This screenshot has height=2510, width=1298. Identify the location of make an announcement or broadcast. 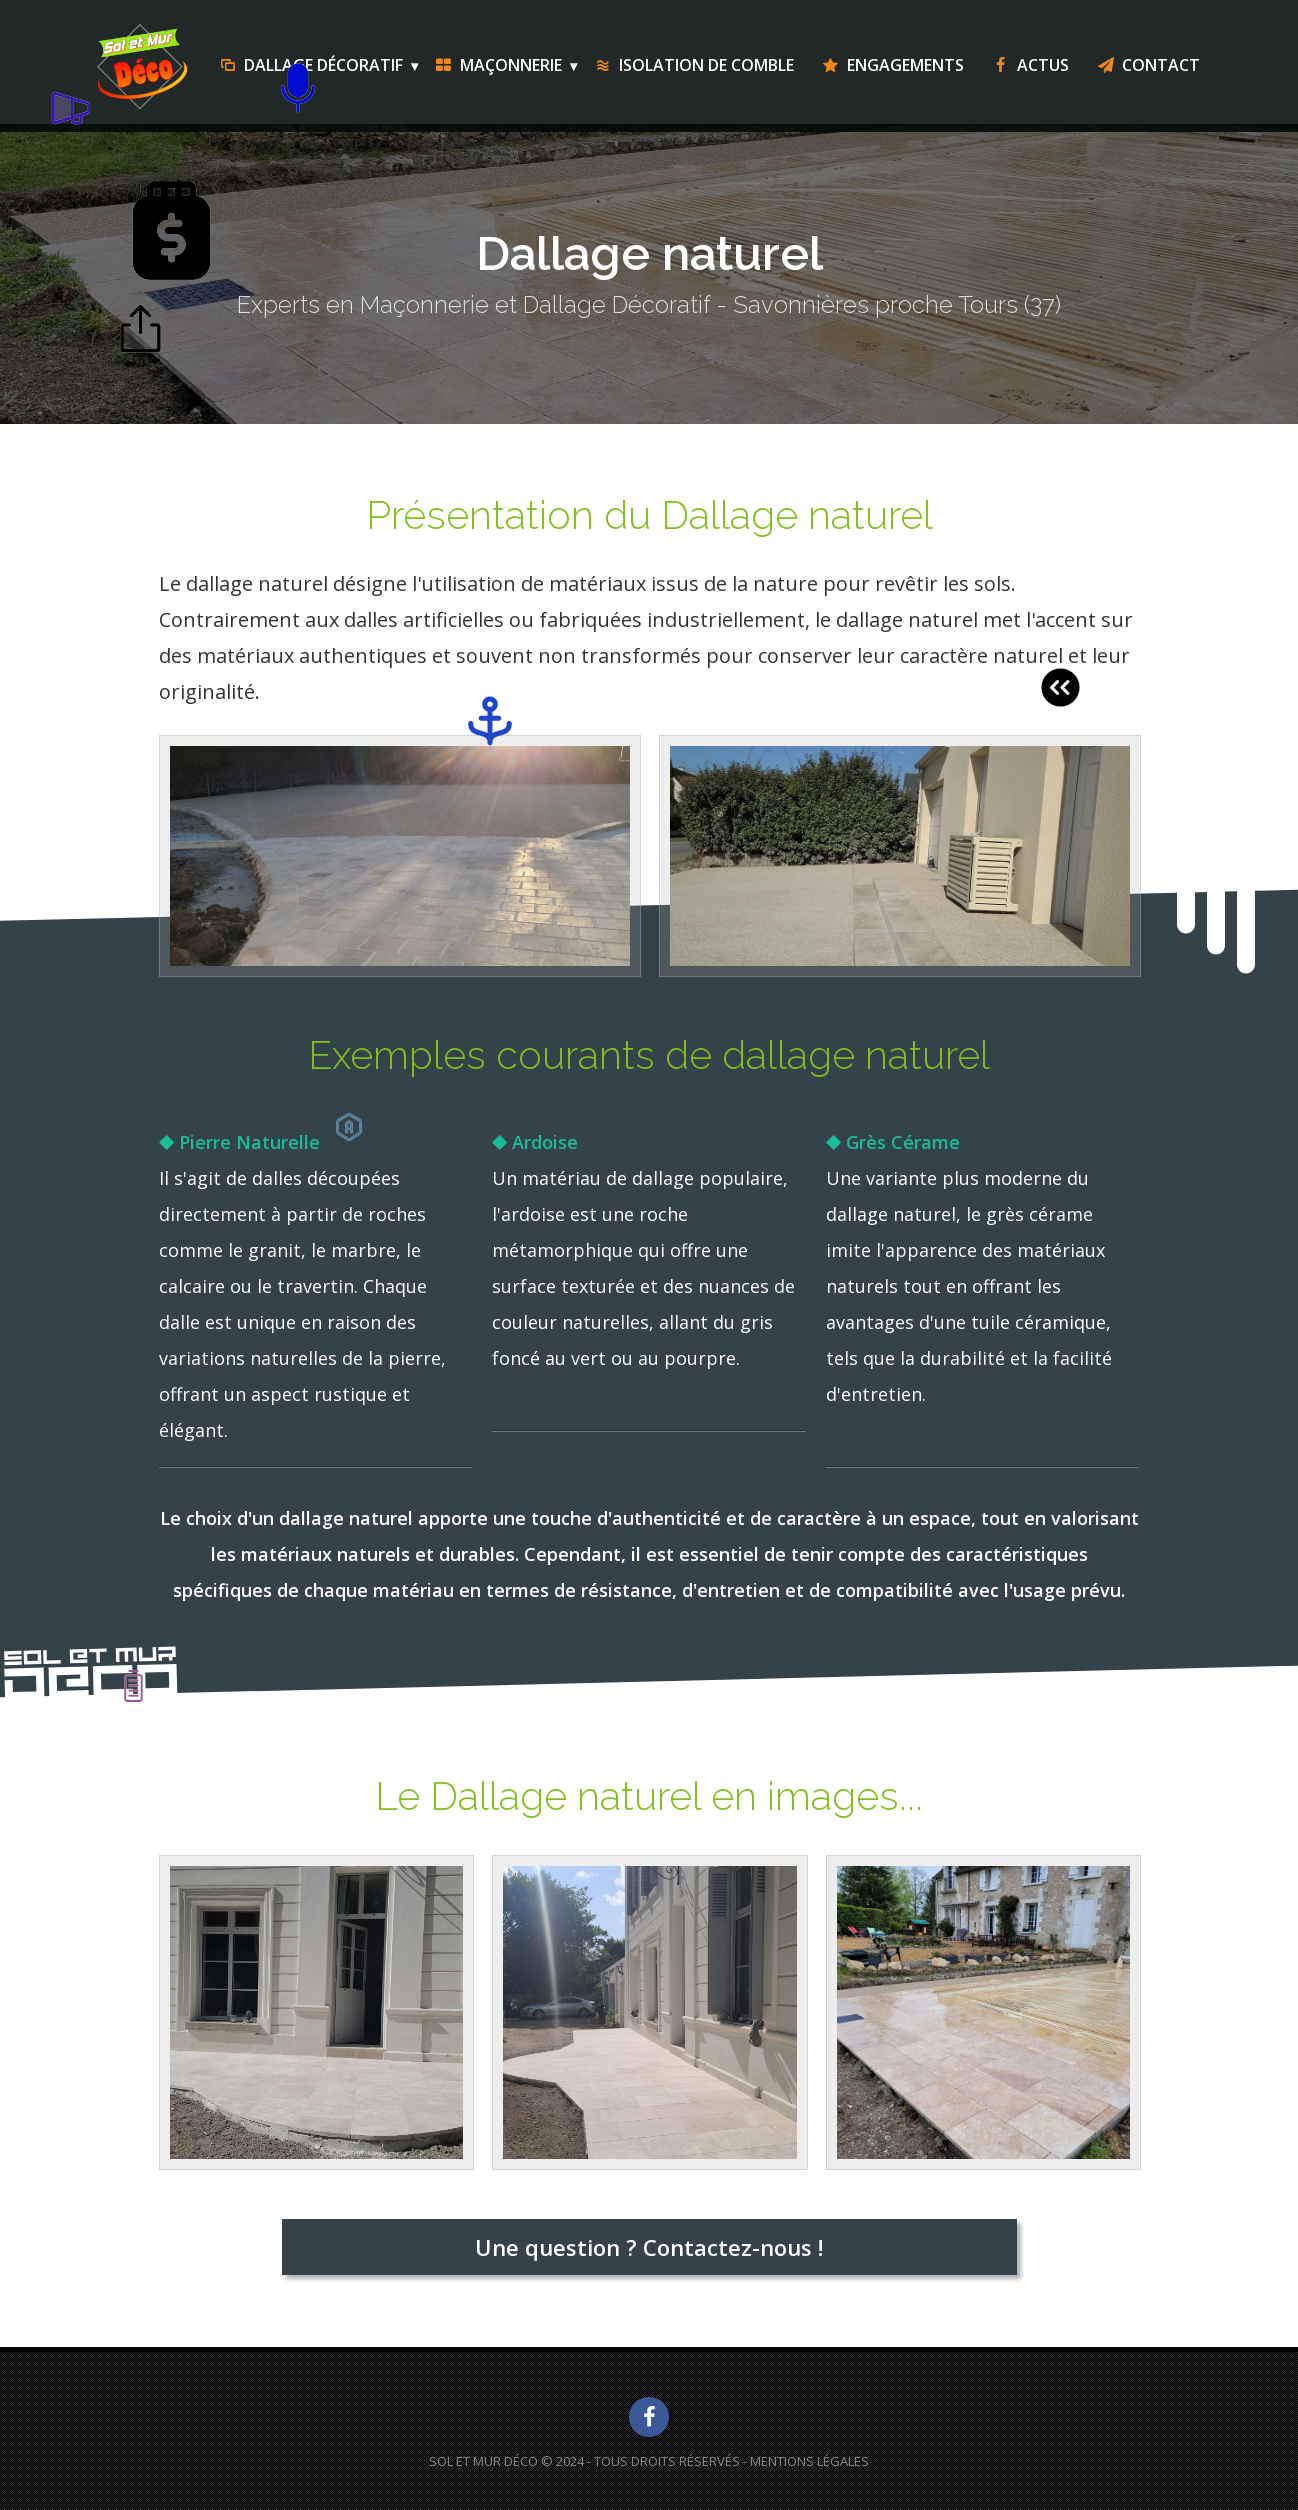
(69, 109).